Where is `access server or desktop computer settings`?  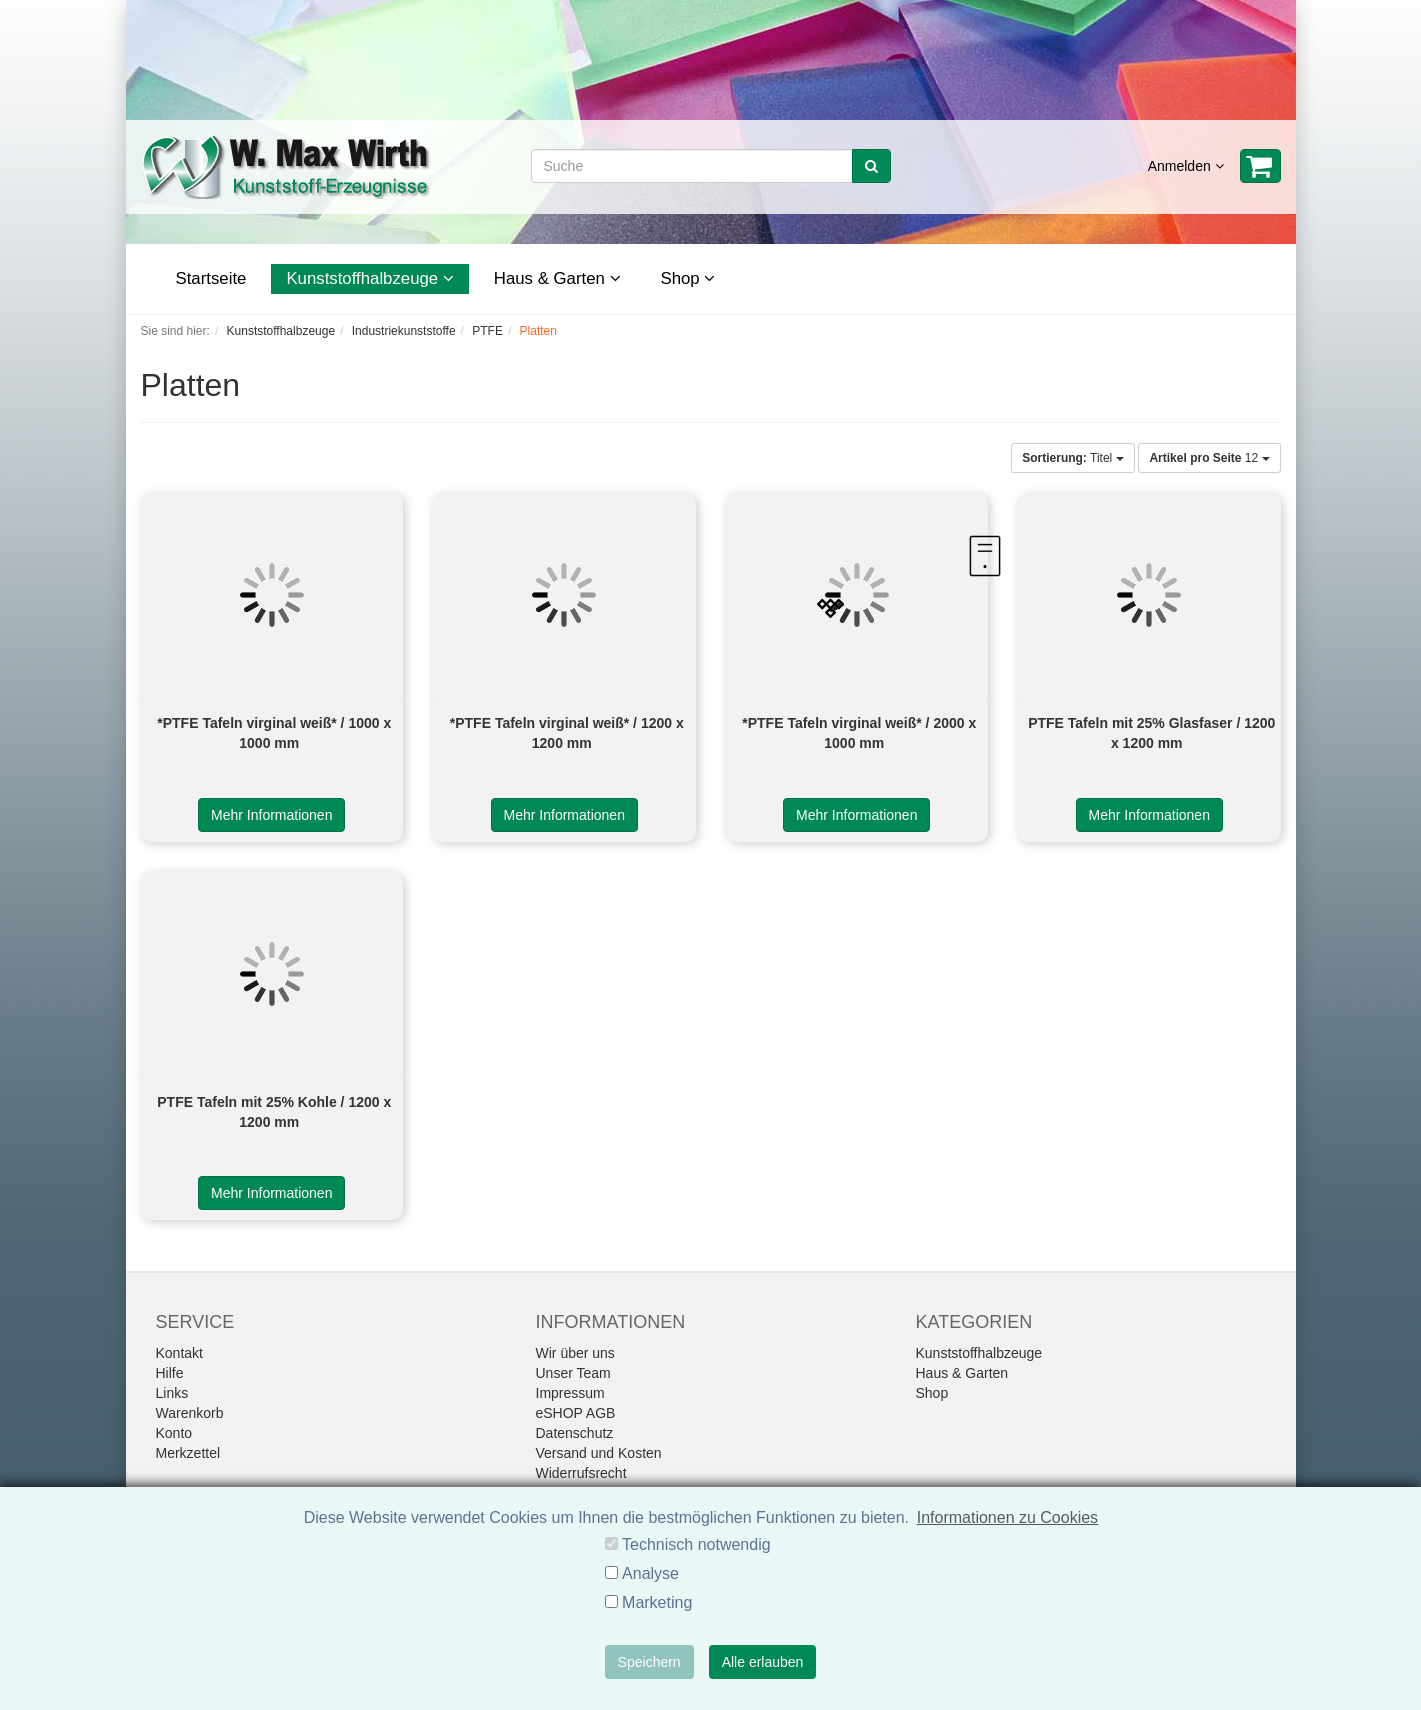 access server or desktop computer settings is located at coordinates (985, 556).